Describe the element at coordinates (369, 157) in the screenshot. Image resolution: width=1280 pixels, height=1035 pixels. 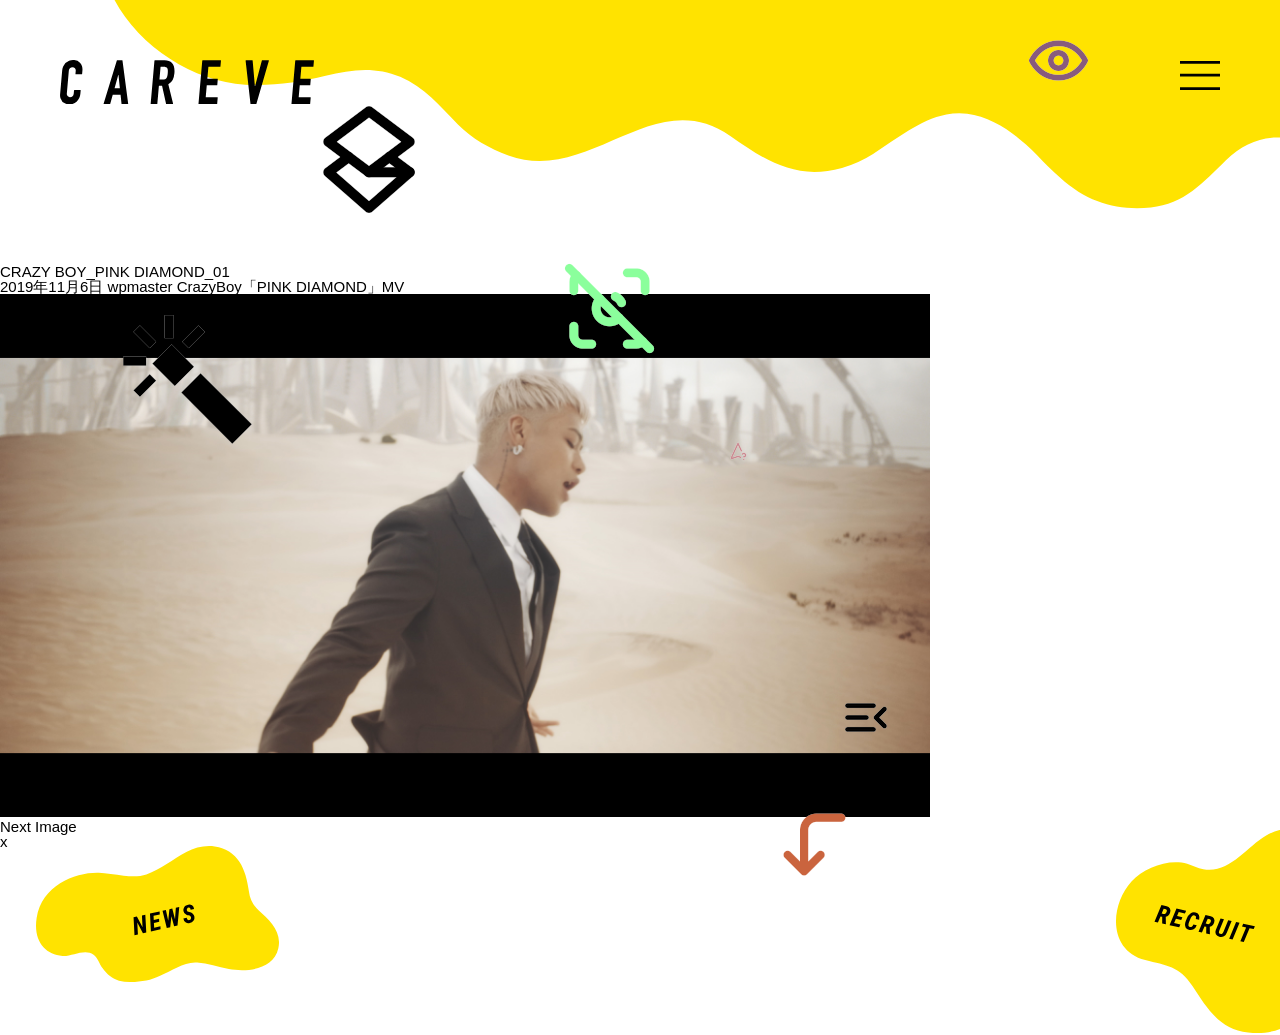
I see `open superhuman email app` at that location.